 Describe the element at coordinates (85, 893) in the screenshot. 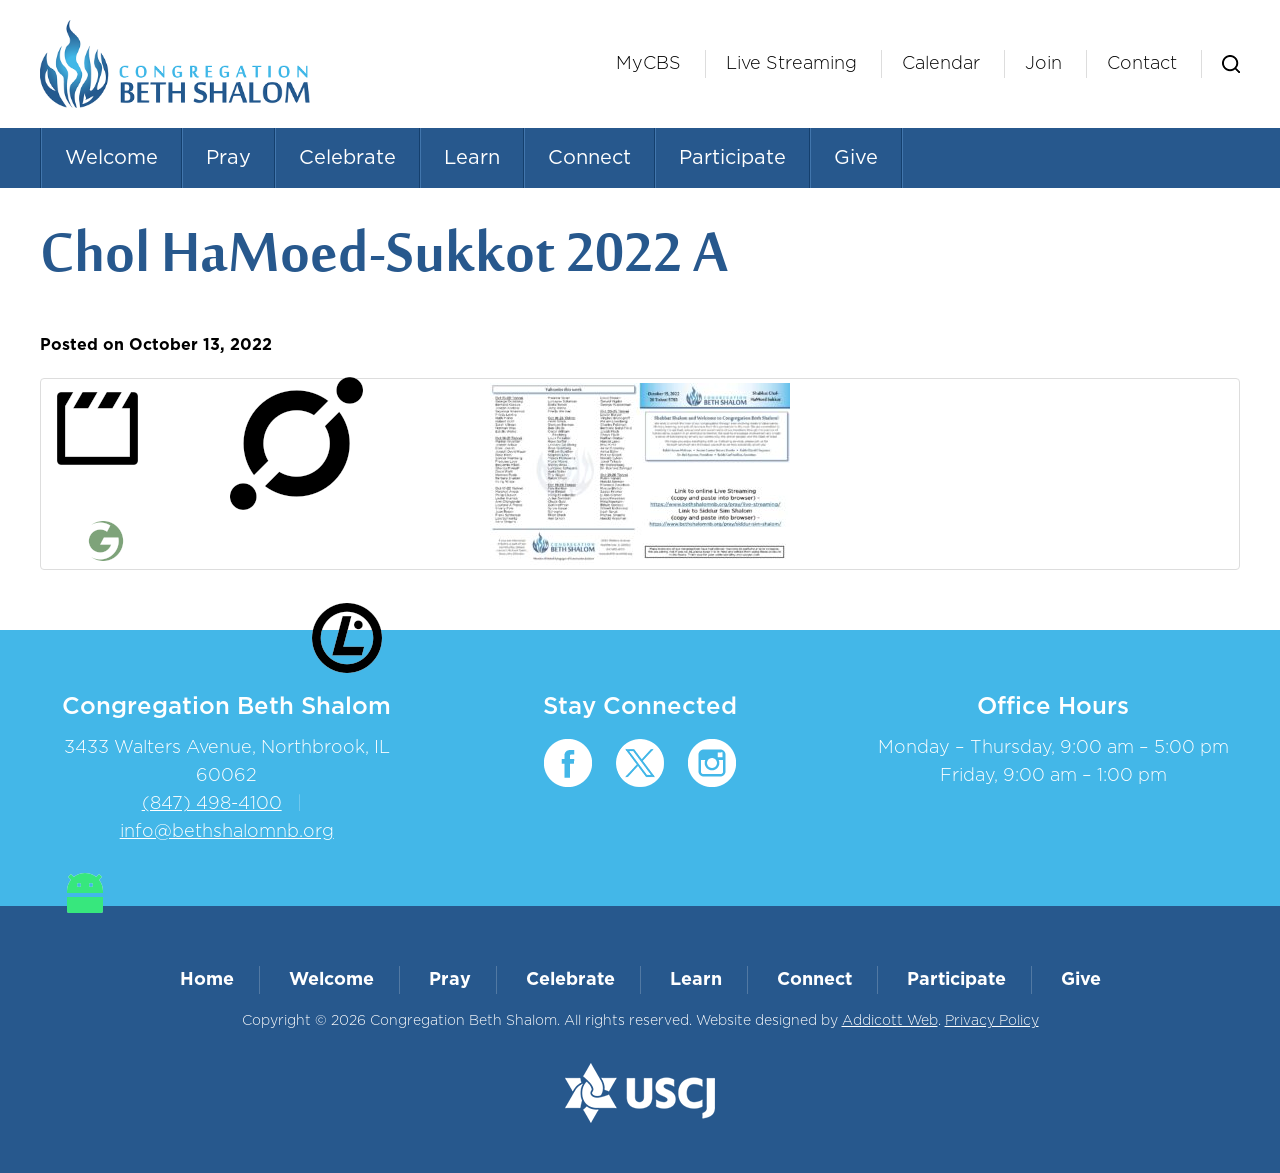

I see `android operating system logo` at that location.